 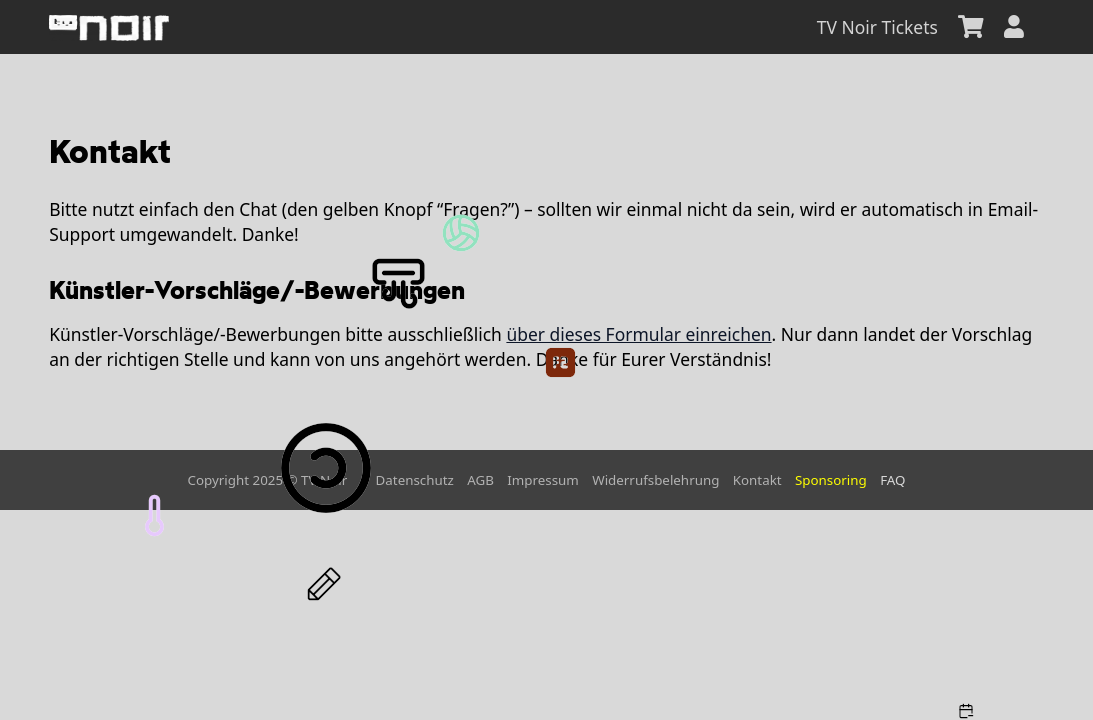 What do you see at coordinates (398, 282) in the screenshot?
I see `adjust air conditioning or ventilation settings` at bounding box center [398, 282].